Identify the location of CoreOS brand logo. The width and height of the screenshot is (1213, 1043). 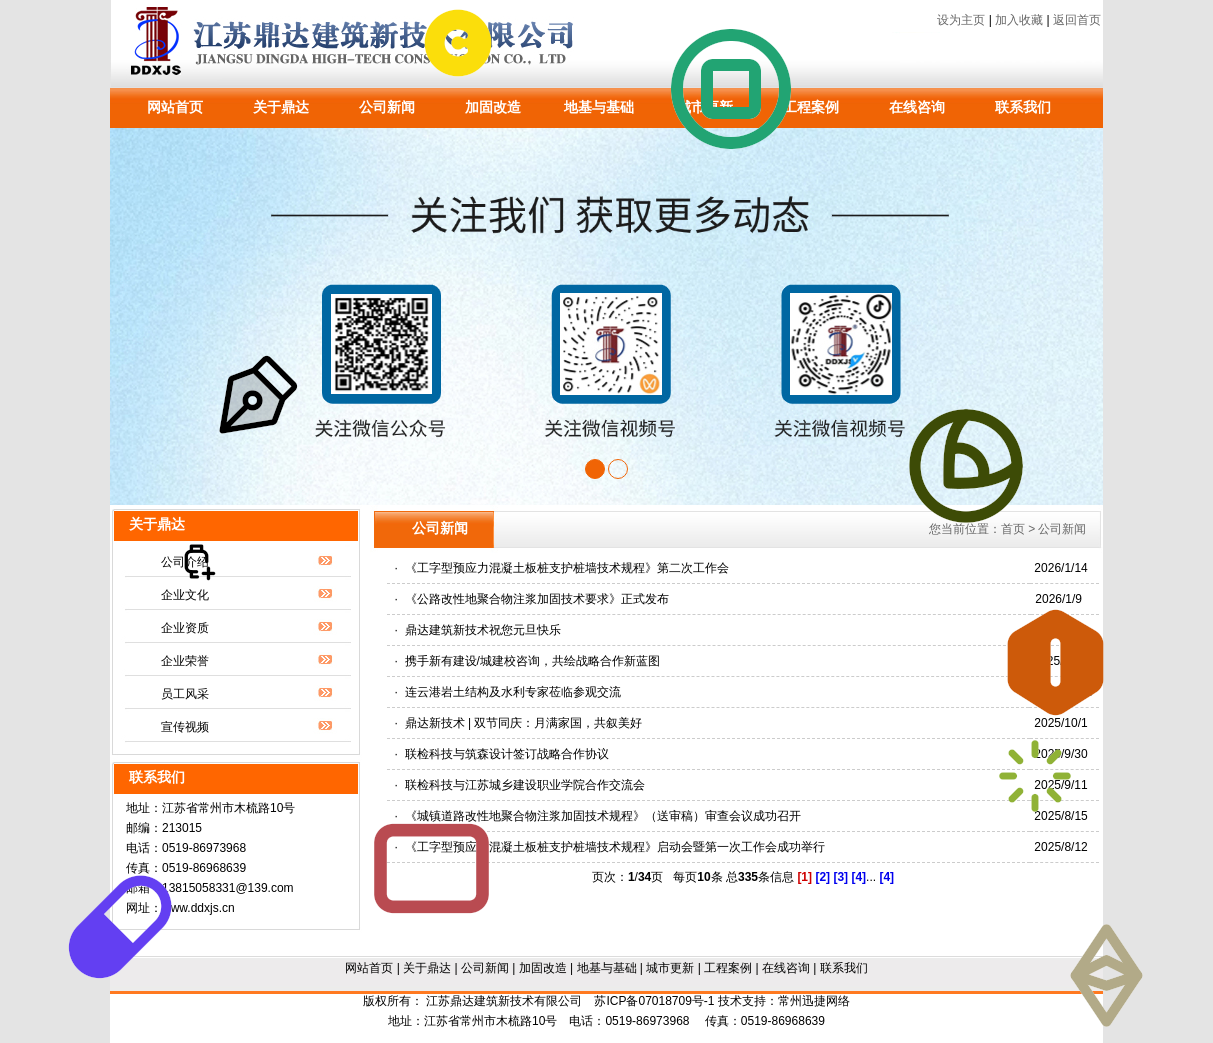
(966, 466).